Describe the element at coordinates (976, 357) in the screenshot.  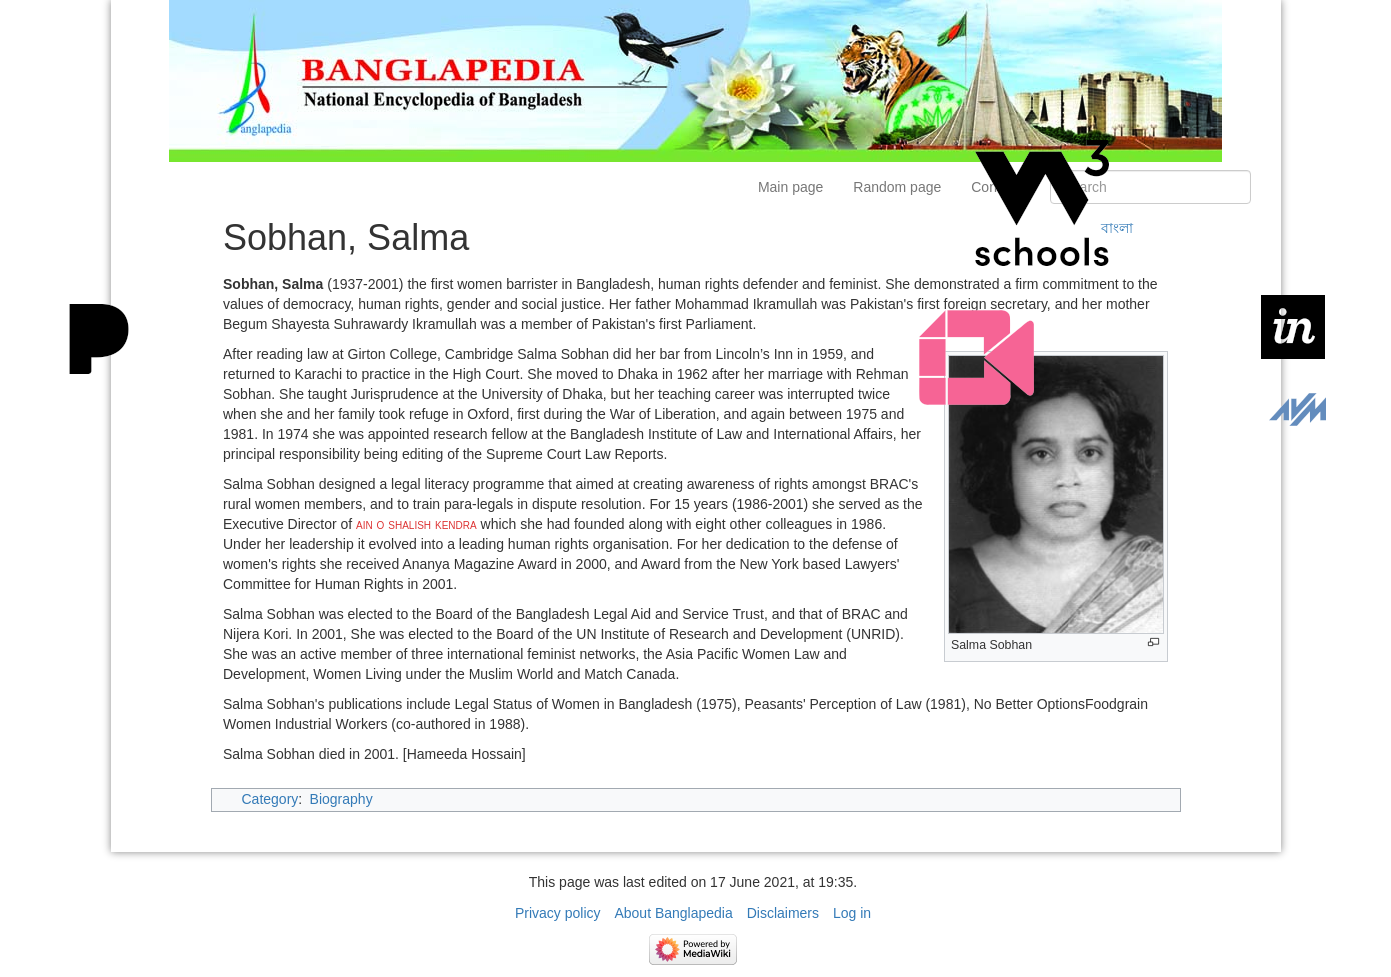
I see `join a Google Meet video call` at that location.